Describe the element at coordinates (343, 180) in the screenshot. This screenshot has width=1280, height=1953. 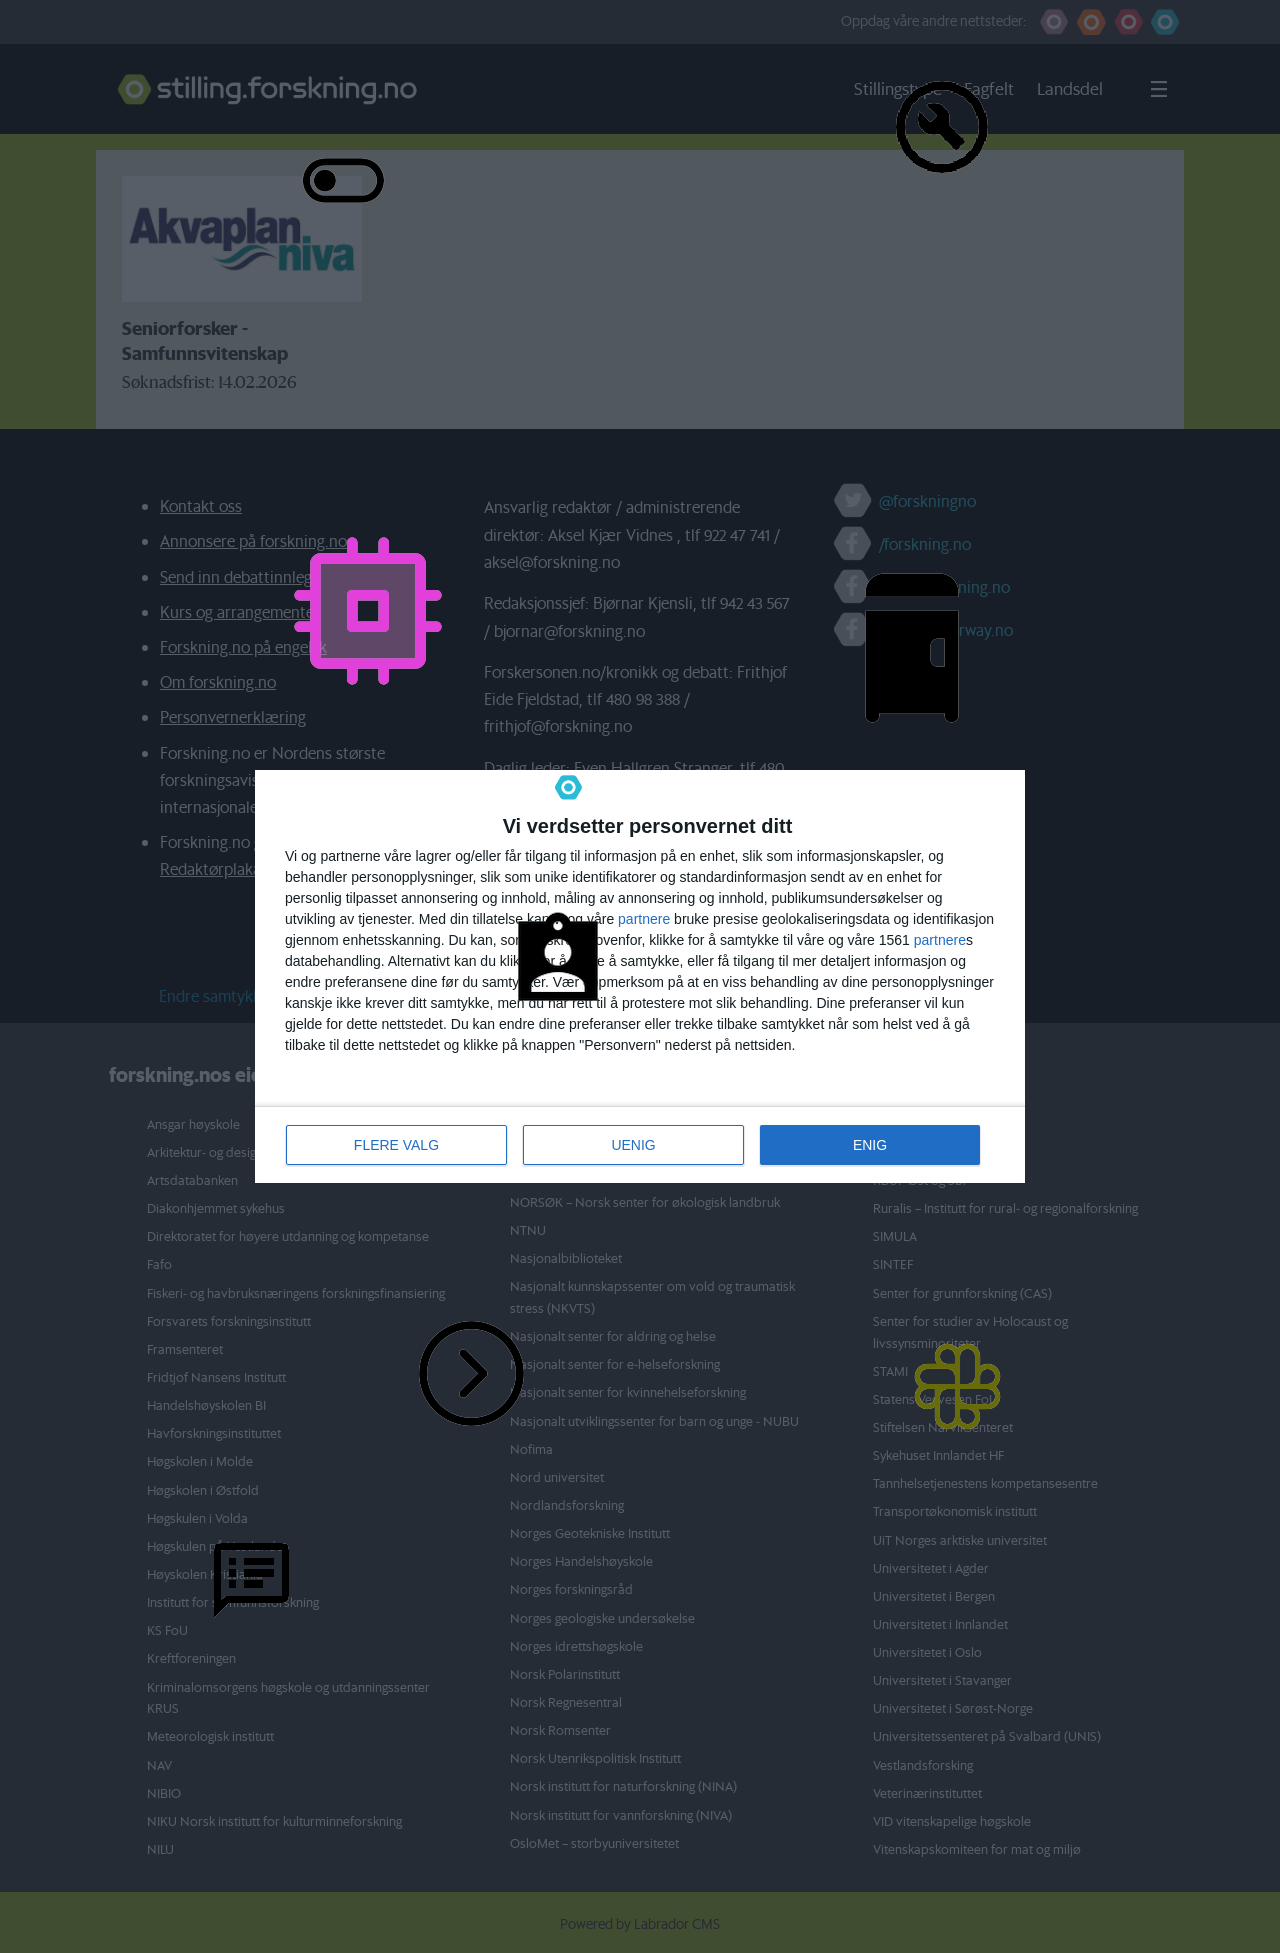
I see `toggle switch in off position` at that location.